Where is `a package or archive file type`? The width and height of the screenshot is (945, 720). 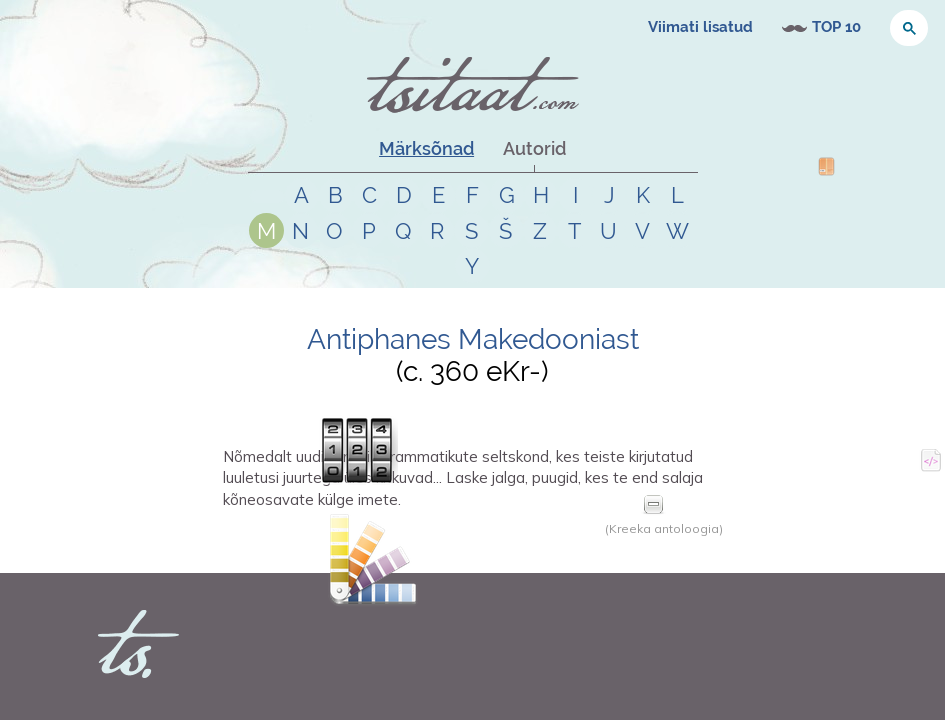 a package or archive file type is located at coordinates (826, 166).